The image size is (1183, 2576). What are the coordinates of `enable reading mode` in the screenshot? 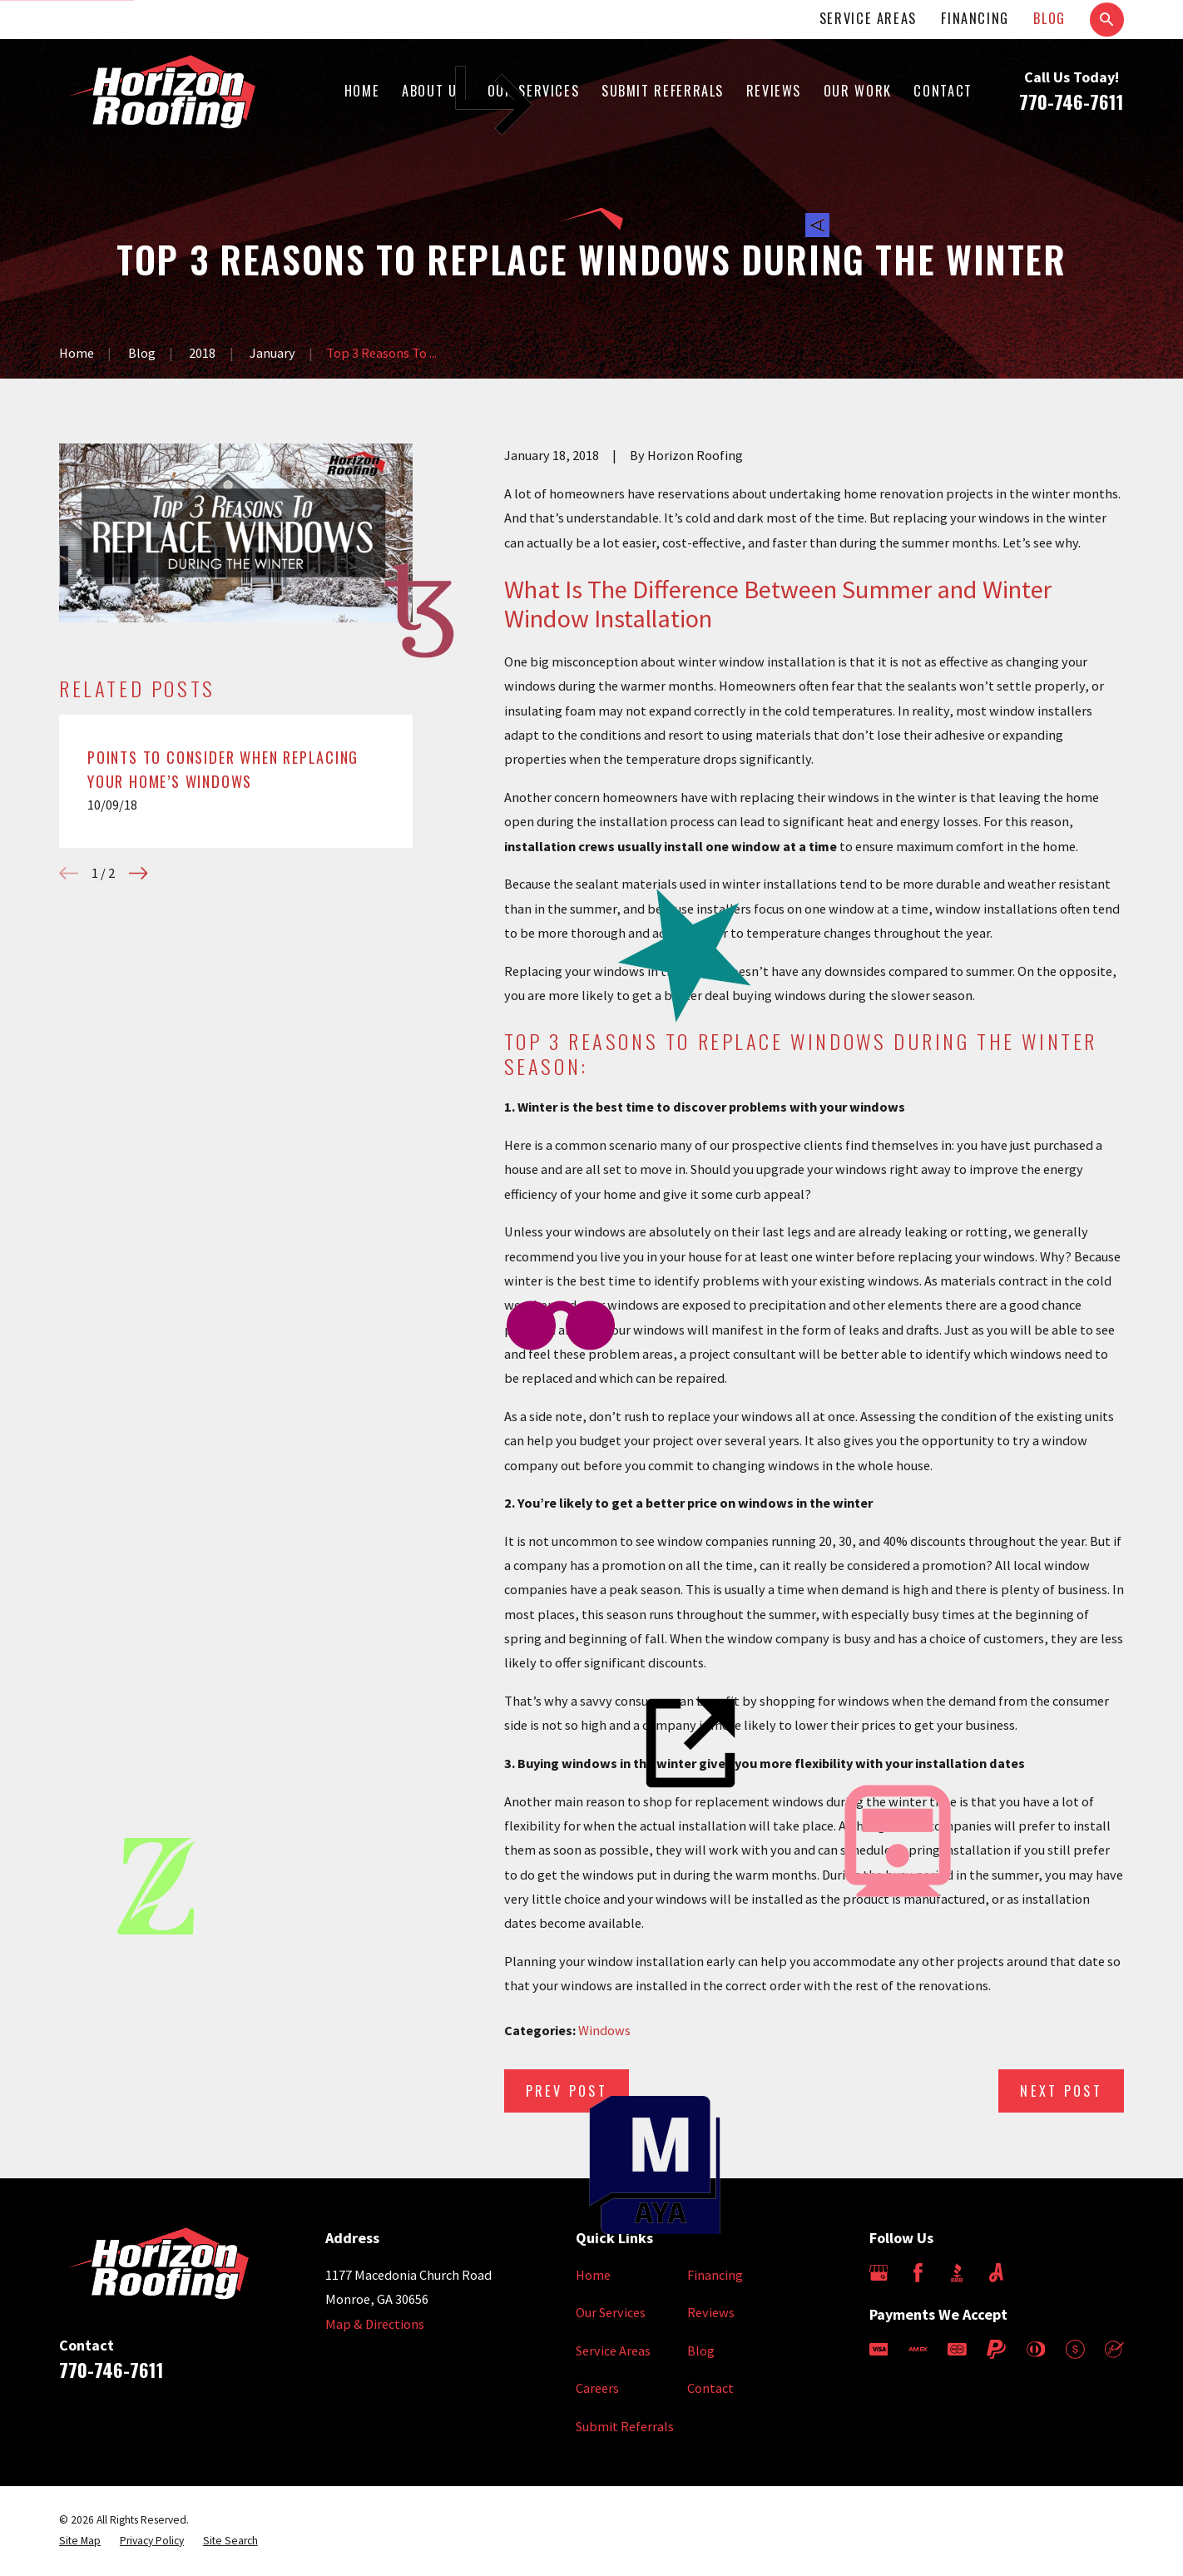 It's located at (561, 1325).